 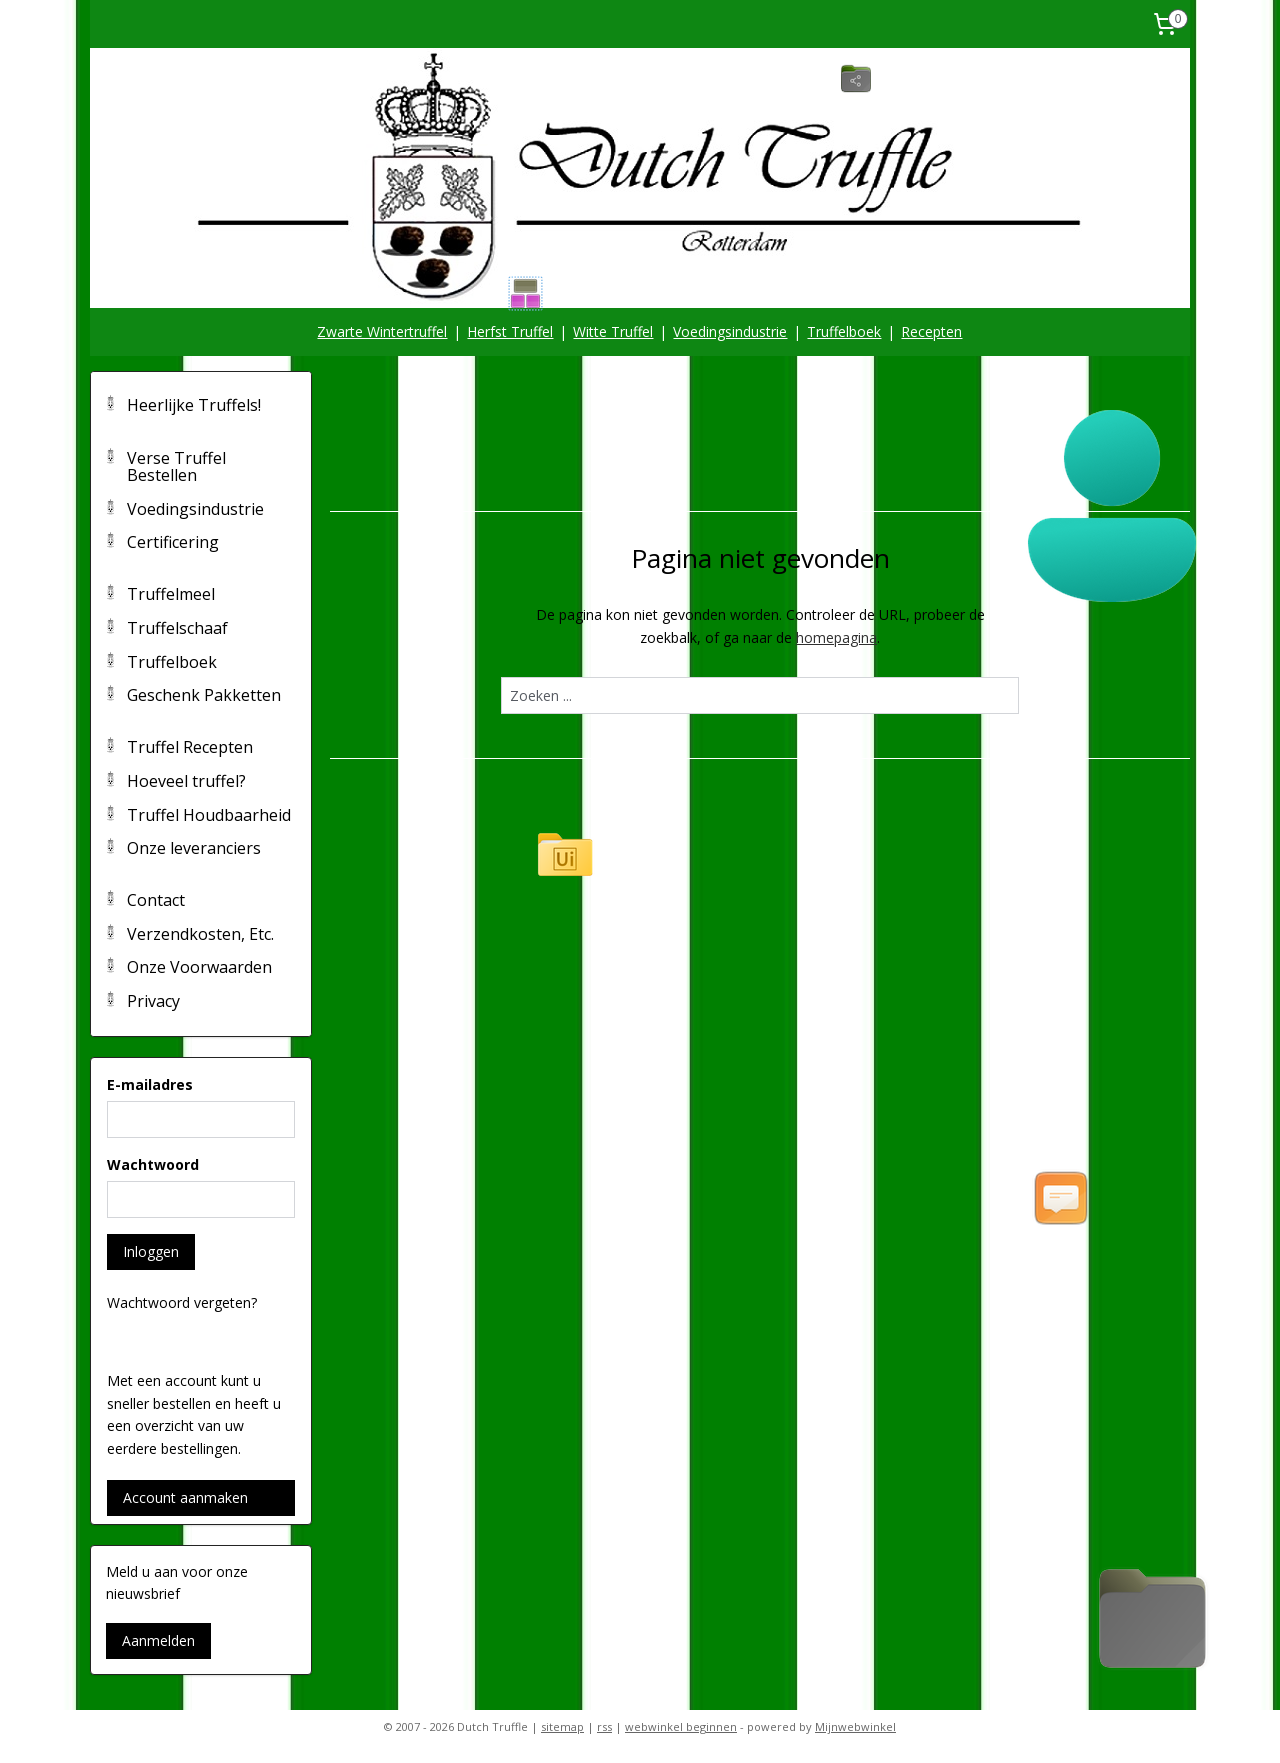 I want to click on view user profile, so click(x=1112, y=506).